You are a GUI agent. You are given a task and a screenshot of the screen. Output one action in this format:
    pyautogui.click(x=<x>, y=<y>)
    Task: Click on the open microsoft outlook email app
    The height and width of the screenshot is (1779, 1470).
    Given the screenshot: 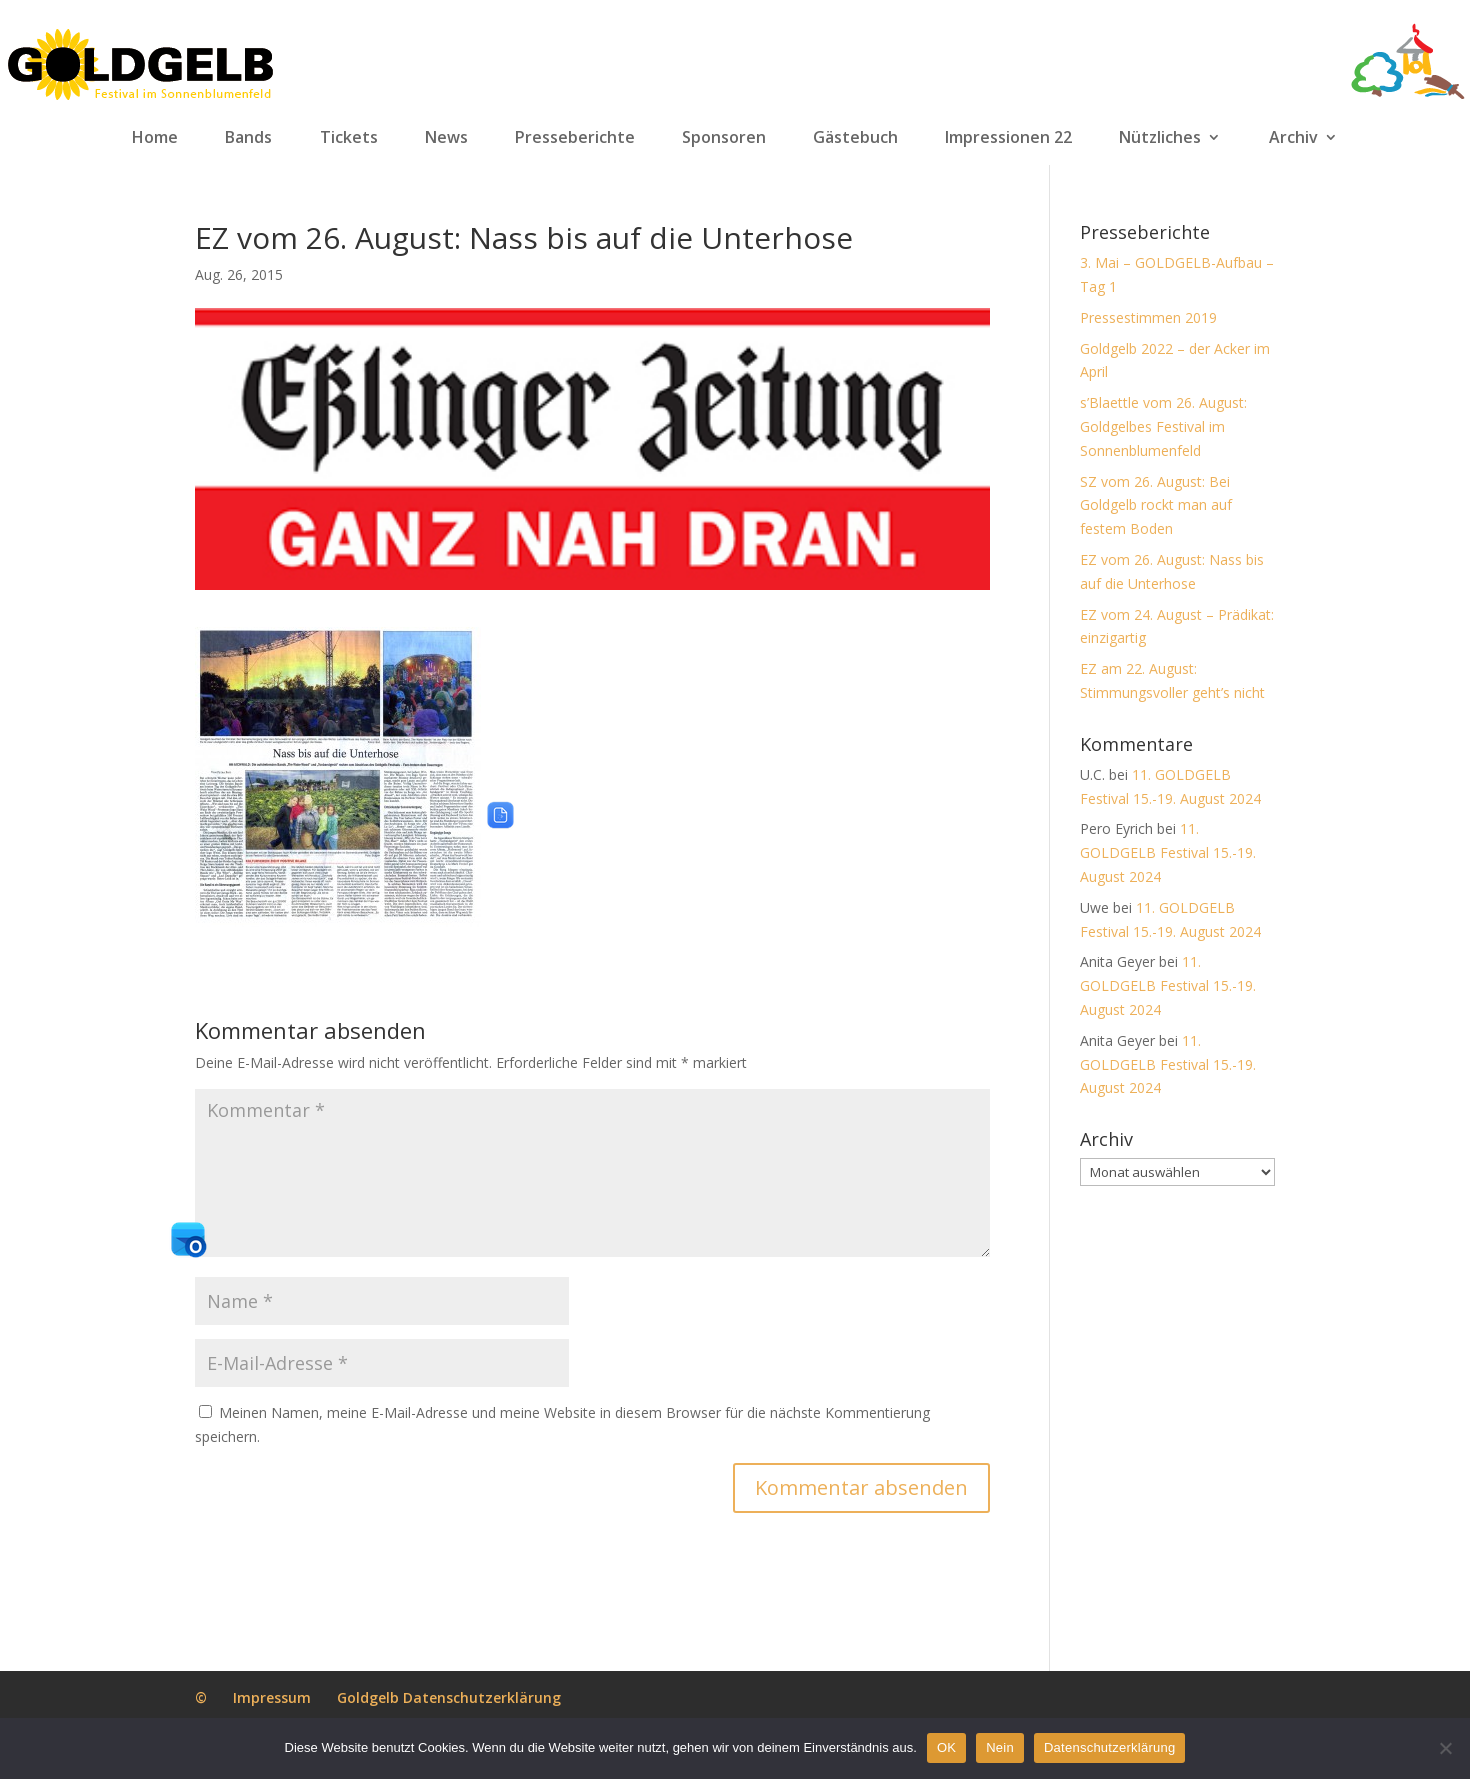 What is the action you would take?
    pyautogui.click(x=188, y=1239)
    